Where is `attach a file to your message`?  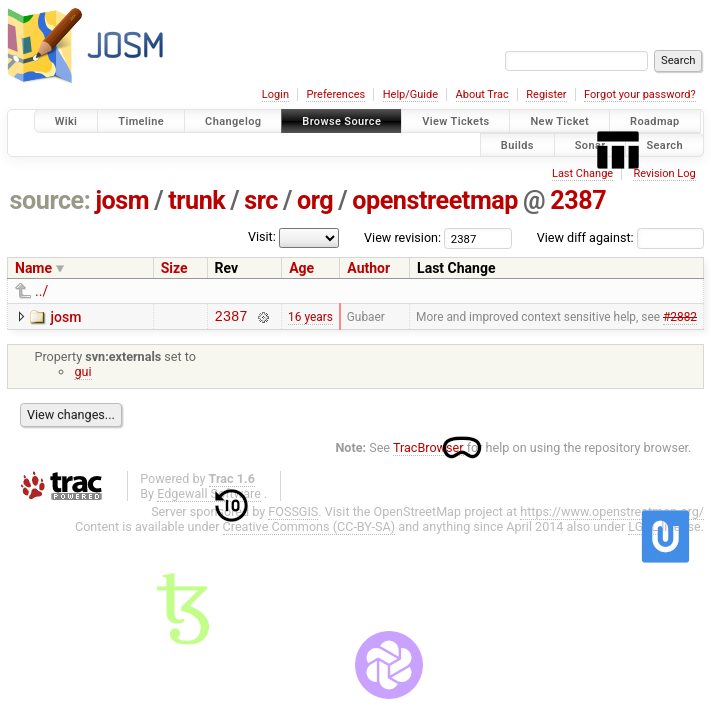 attach a file to your message is located at coordinates (665, 536).